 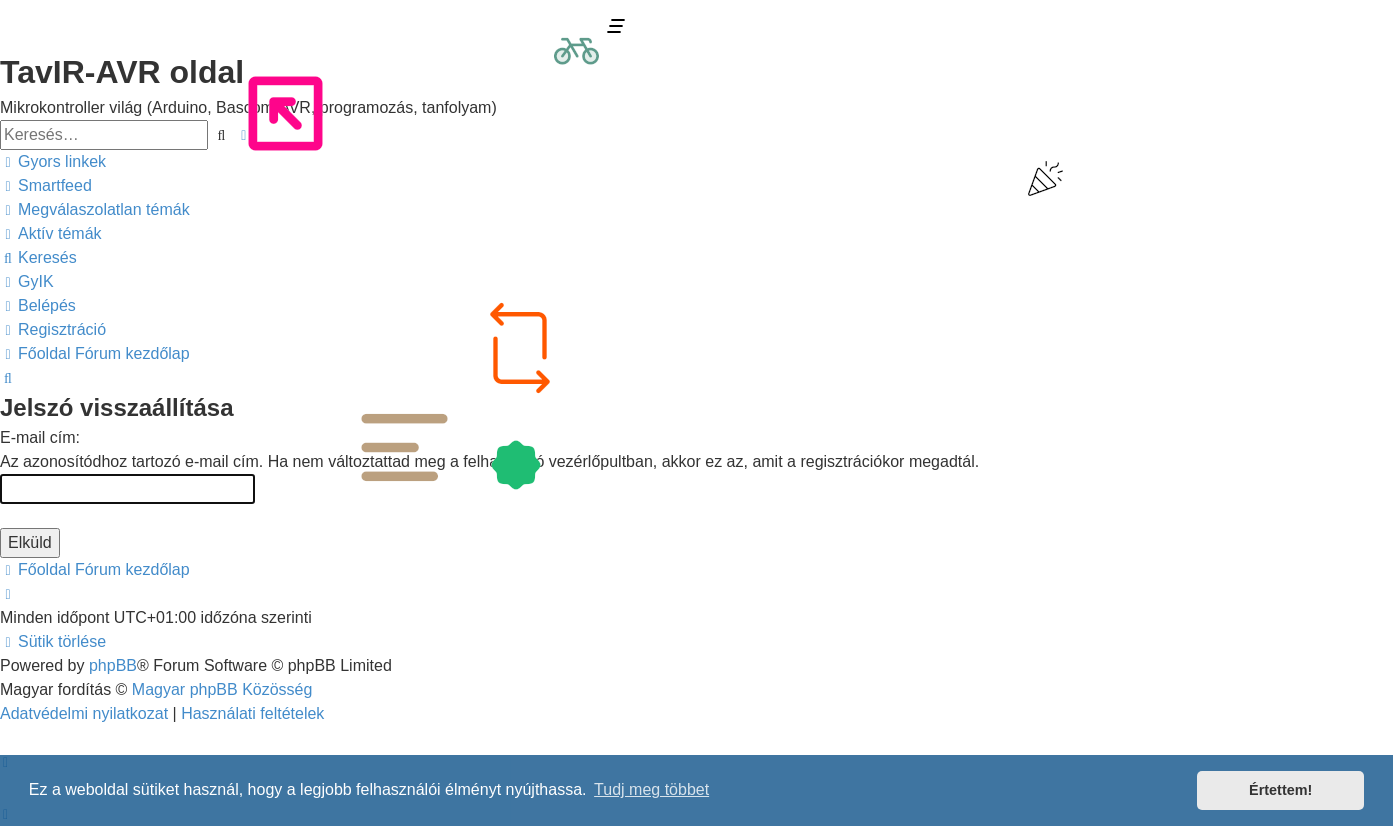 What do you see at coordinates (516, 465) in the screenshot?
I see `indicates a verified or certified status` at bounding box center [516, 465].